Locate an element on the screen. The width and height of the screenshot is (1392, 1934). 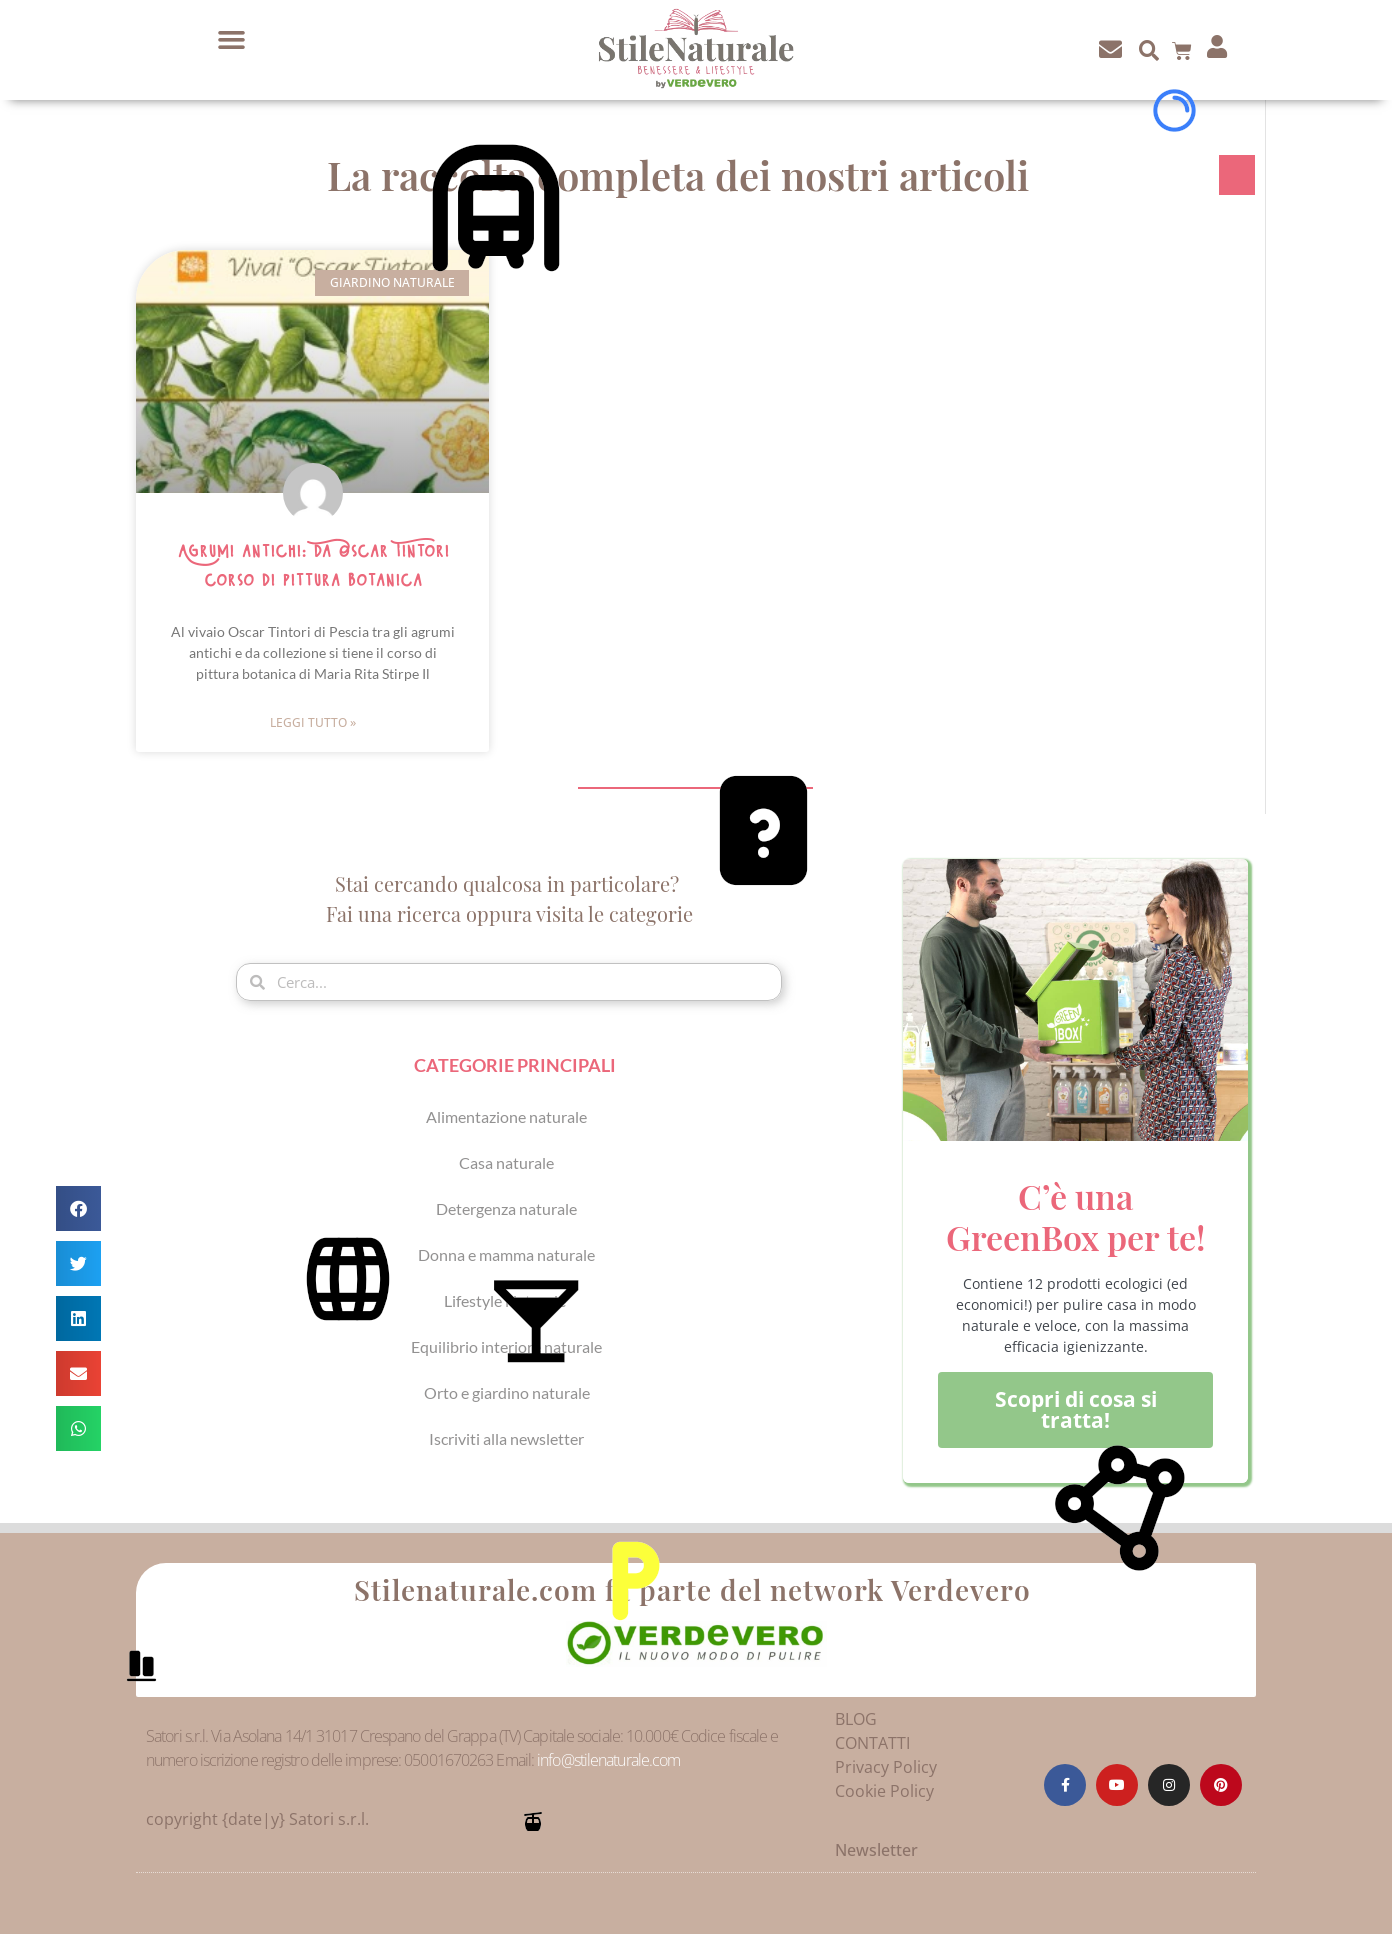
unknown or unrecognized device detected is located at coordinates (763, 830).